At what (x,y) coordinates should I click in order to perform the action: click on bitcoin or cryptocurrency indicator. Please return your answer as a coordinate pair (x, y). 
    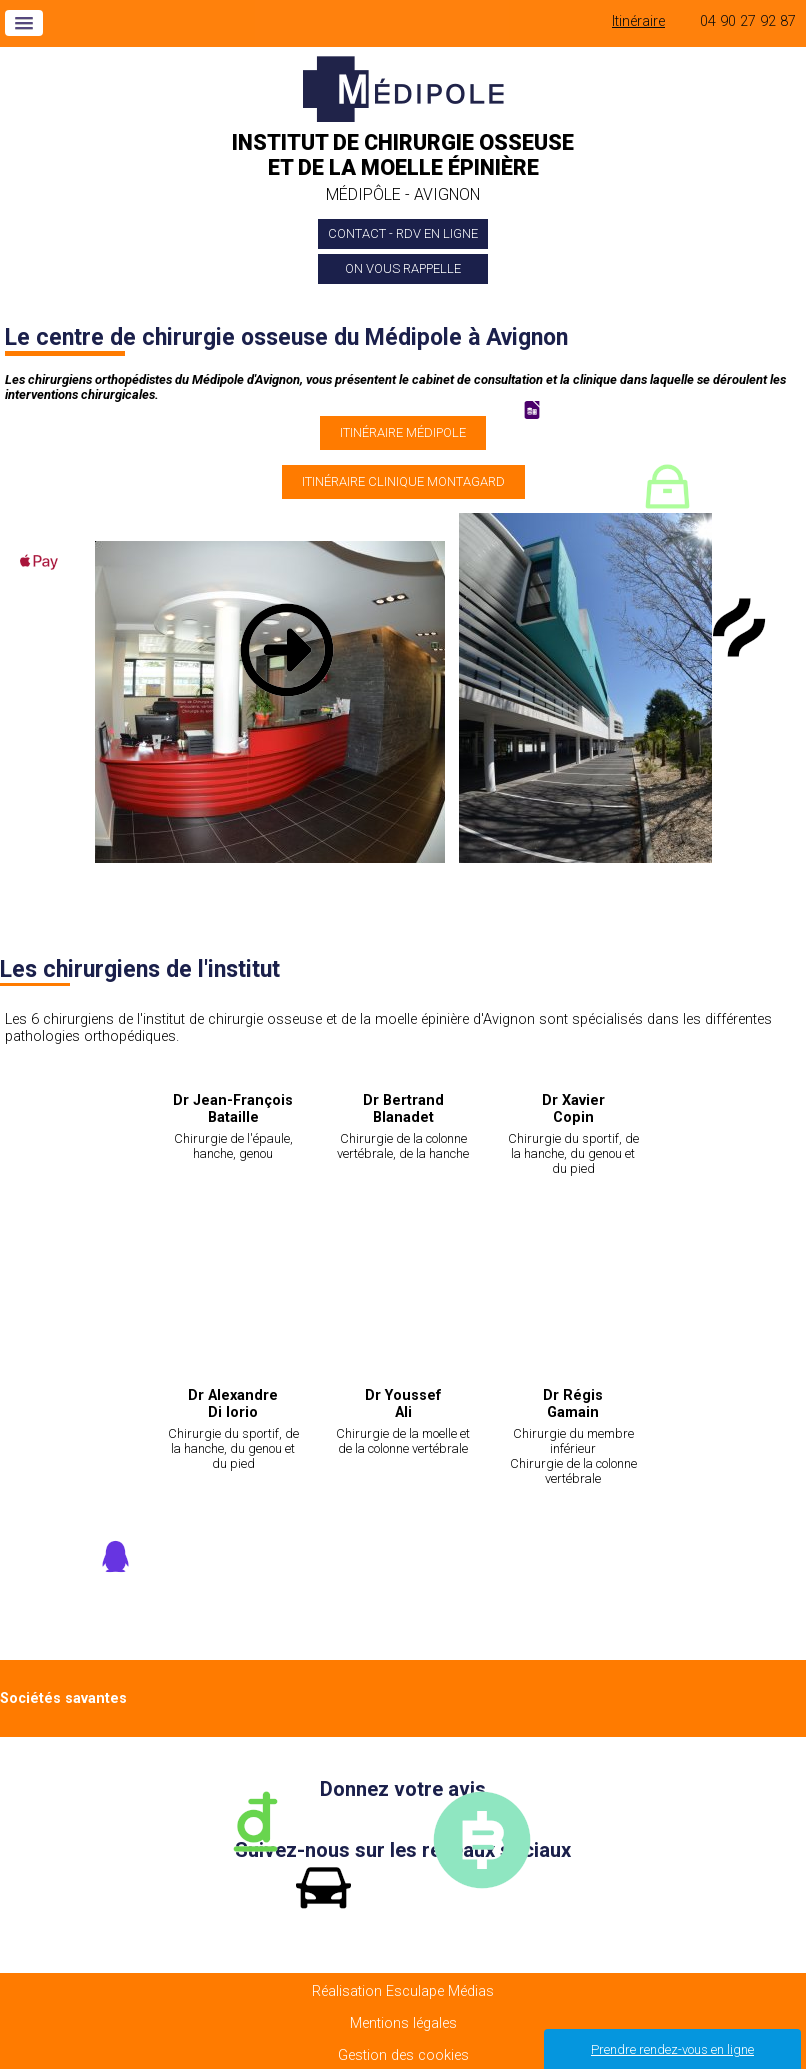
    Looking at the image, I should click on (482, 1840).